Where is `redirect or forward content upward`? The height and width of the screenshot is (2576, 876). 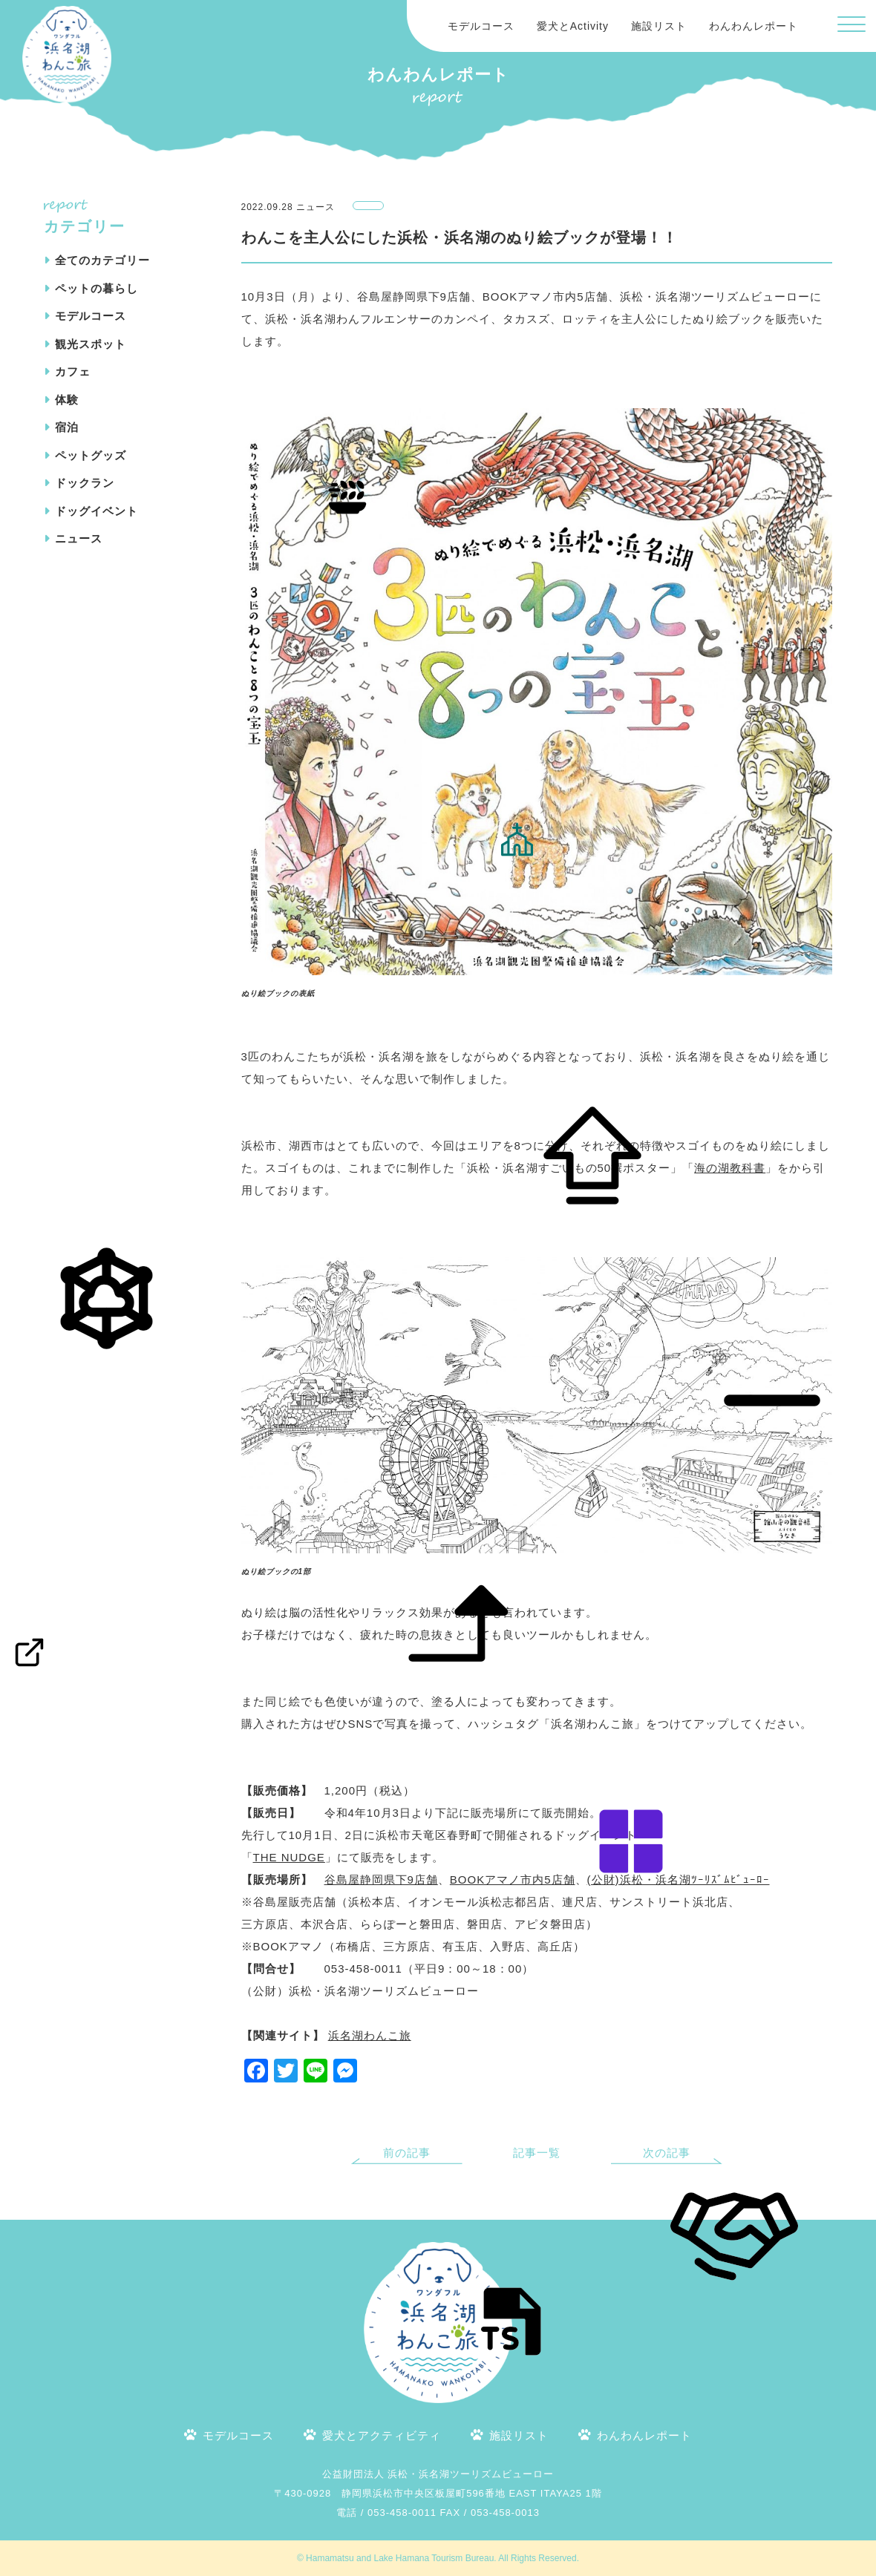
redirect or forward content upward is located at coordinates (462, 1627).